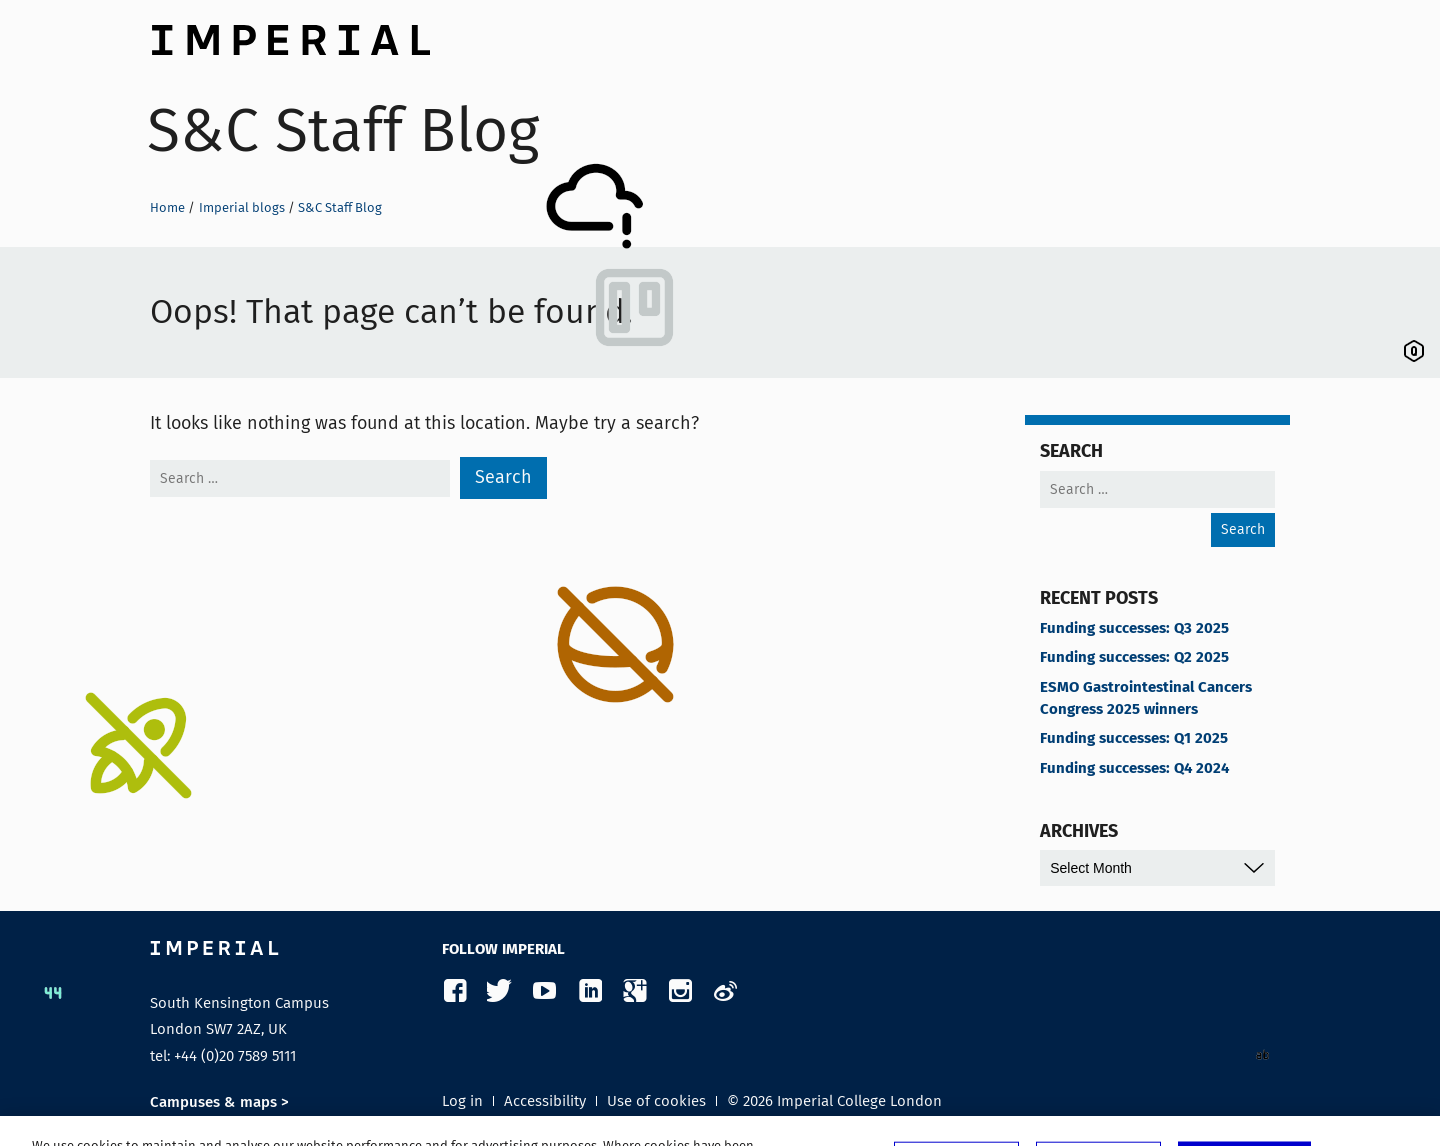  Describe the element at coordinates (634, 307) in the screenshot. I see `open Trello app` at that location.